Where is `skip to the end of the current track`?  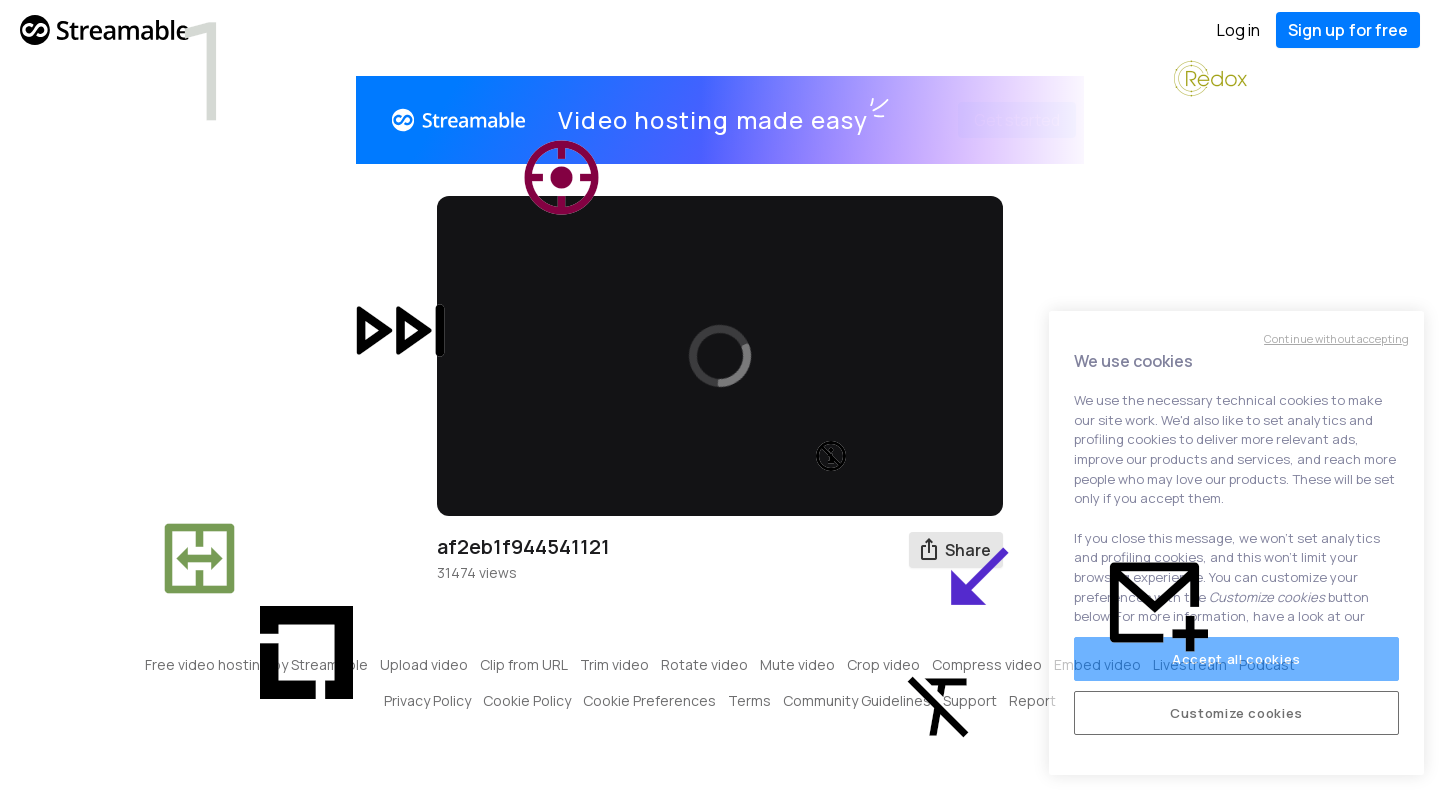
skip to the end of the current track is located at coordinates (400, 330).